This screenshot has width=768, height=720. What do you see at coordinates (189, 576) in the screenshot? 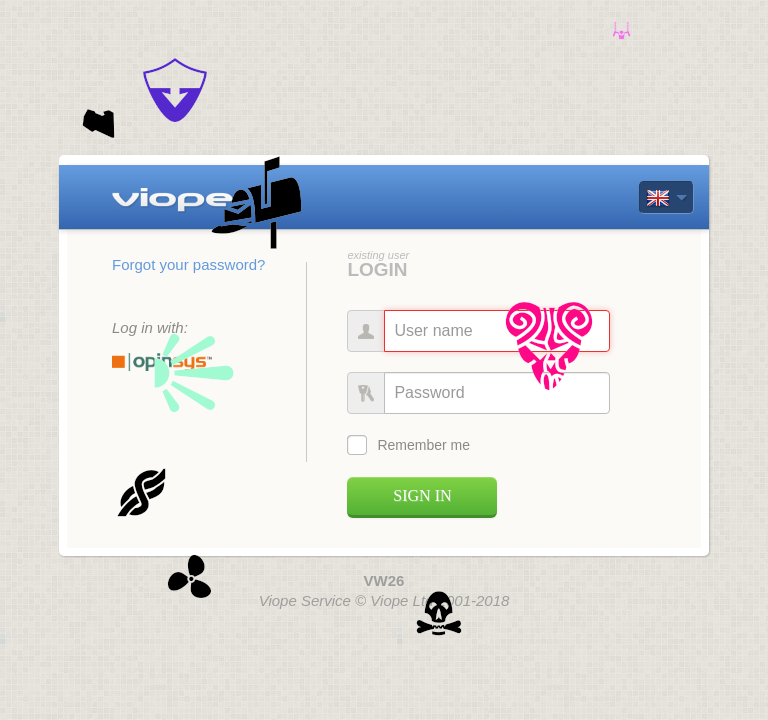
I see `access boat or marine vehicle settings` at bounding box center [189, 576].